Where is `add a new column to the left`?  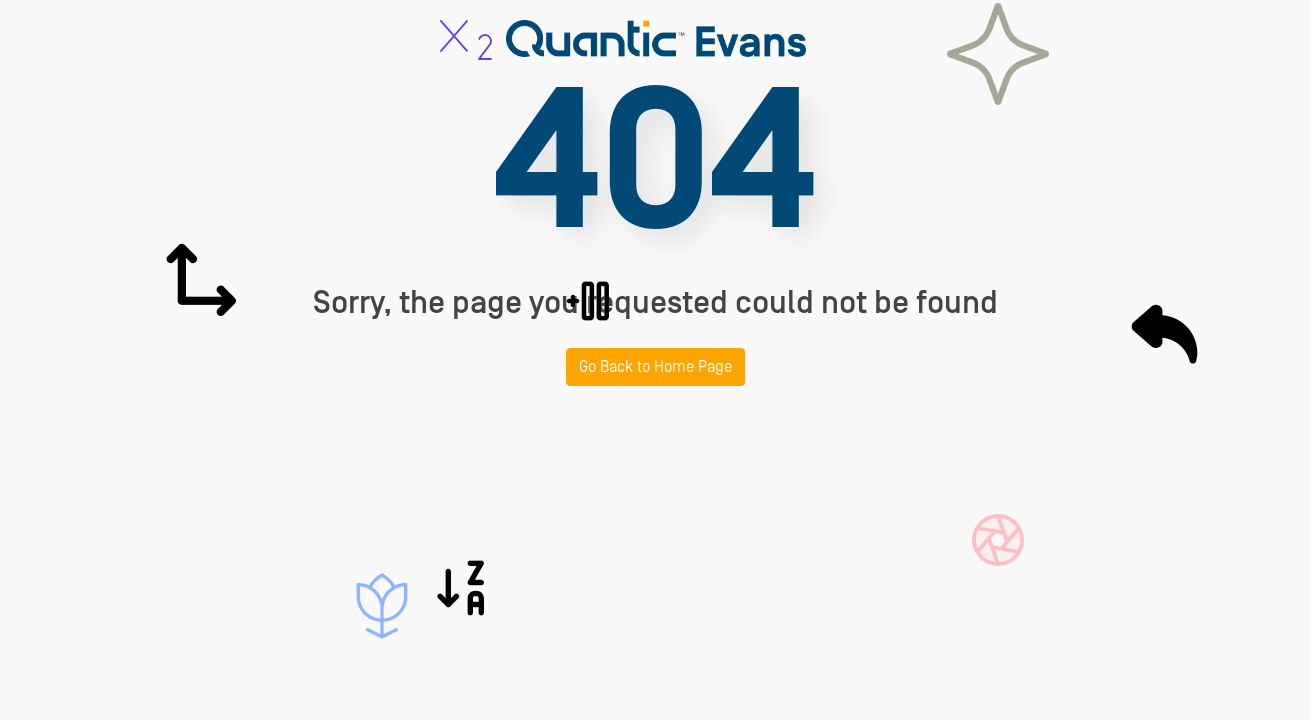 add a new column to the left is located at coordinates (591, 301).